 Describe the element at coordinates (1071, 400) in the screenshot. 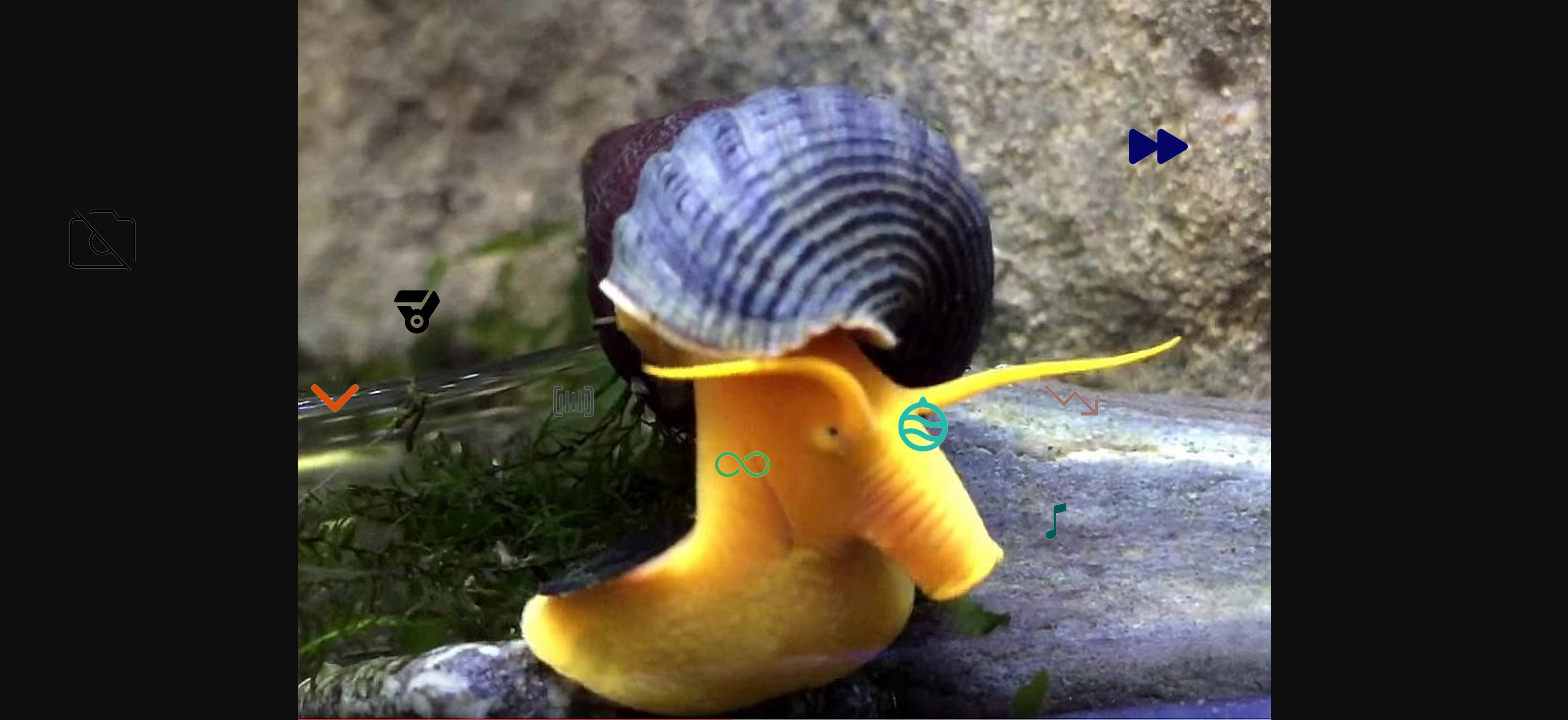

I see `indicates a declining trend or decrease in value` at that location.